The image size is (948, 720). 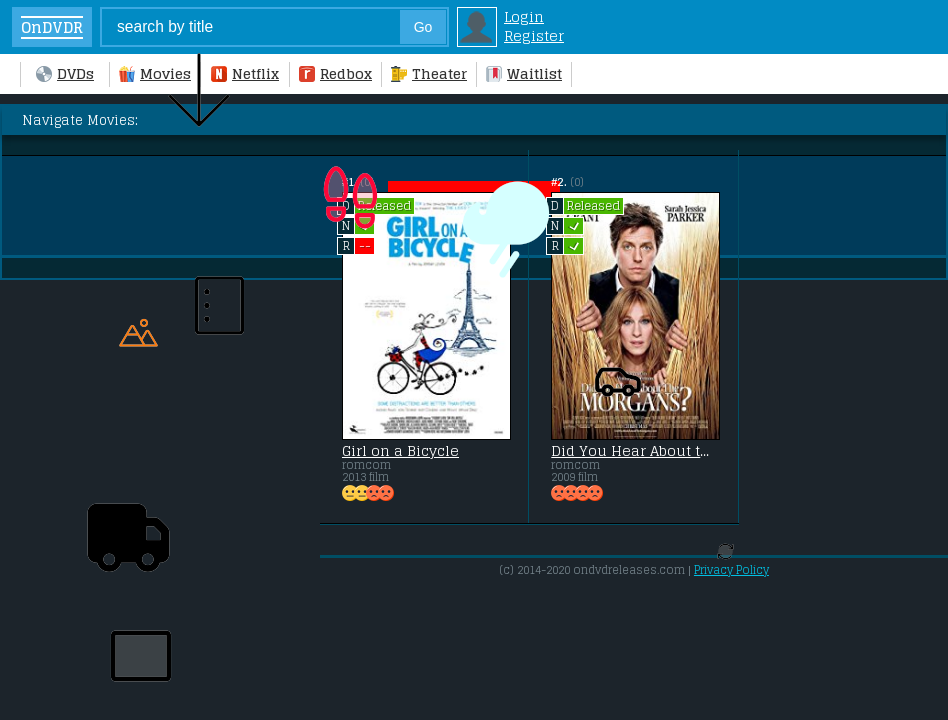 What do you see at coordinates (506, 228) in the screenshot?
I see `indicates rainy weather conditions` at bounding box center [506, 228].